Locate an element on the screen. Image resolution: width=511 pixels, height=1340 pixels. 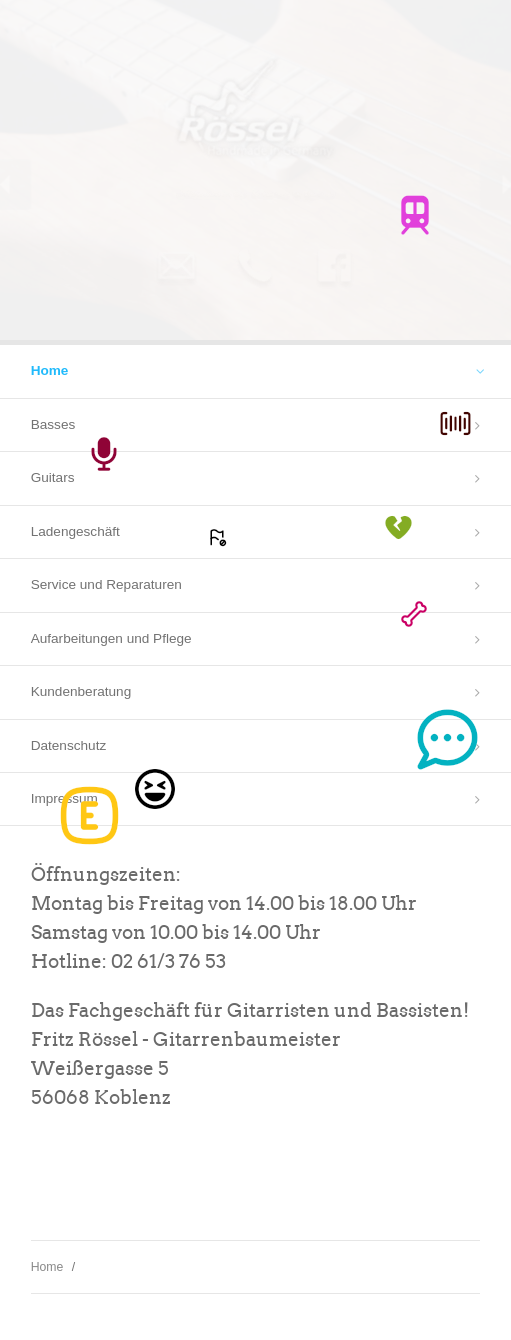
indicates an item starting with the letter E is located at coordinates (89, 815).